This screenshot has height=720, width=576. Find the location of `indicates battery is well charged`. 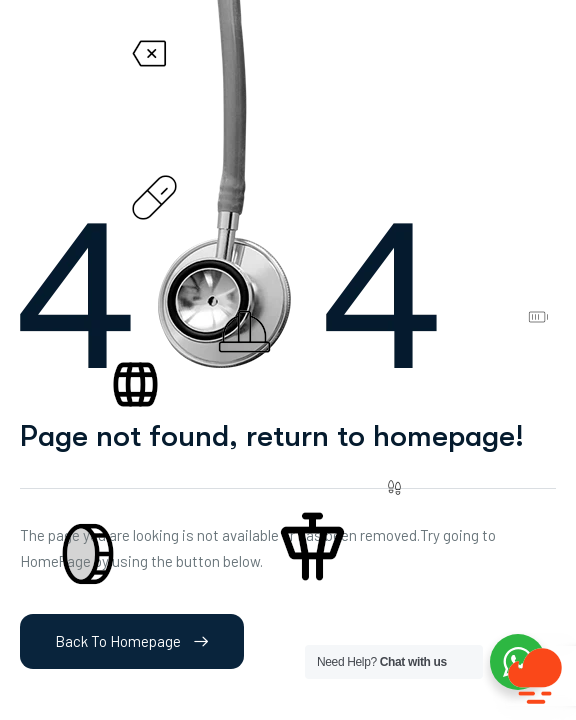

indicates battery is well charged is located at coordinates (538, 317).